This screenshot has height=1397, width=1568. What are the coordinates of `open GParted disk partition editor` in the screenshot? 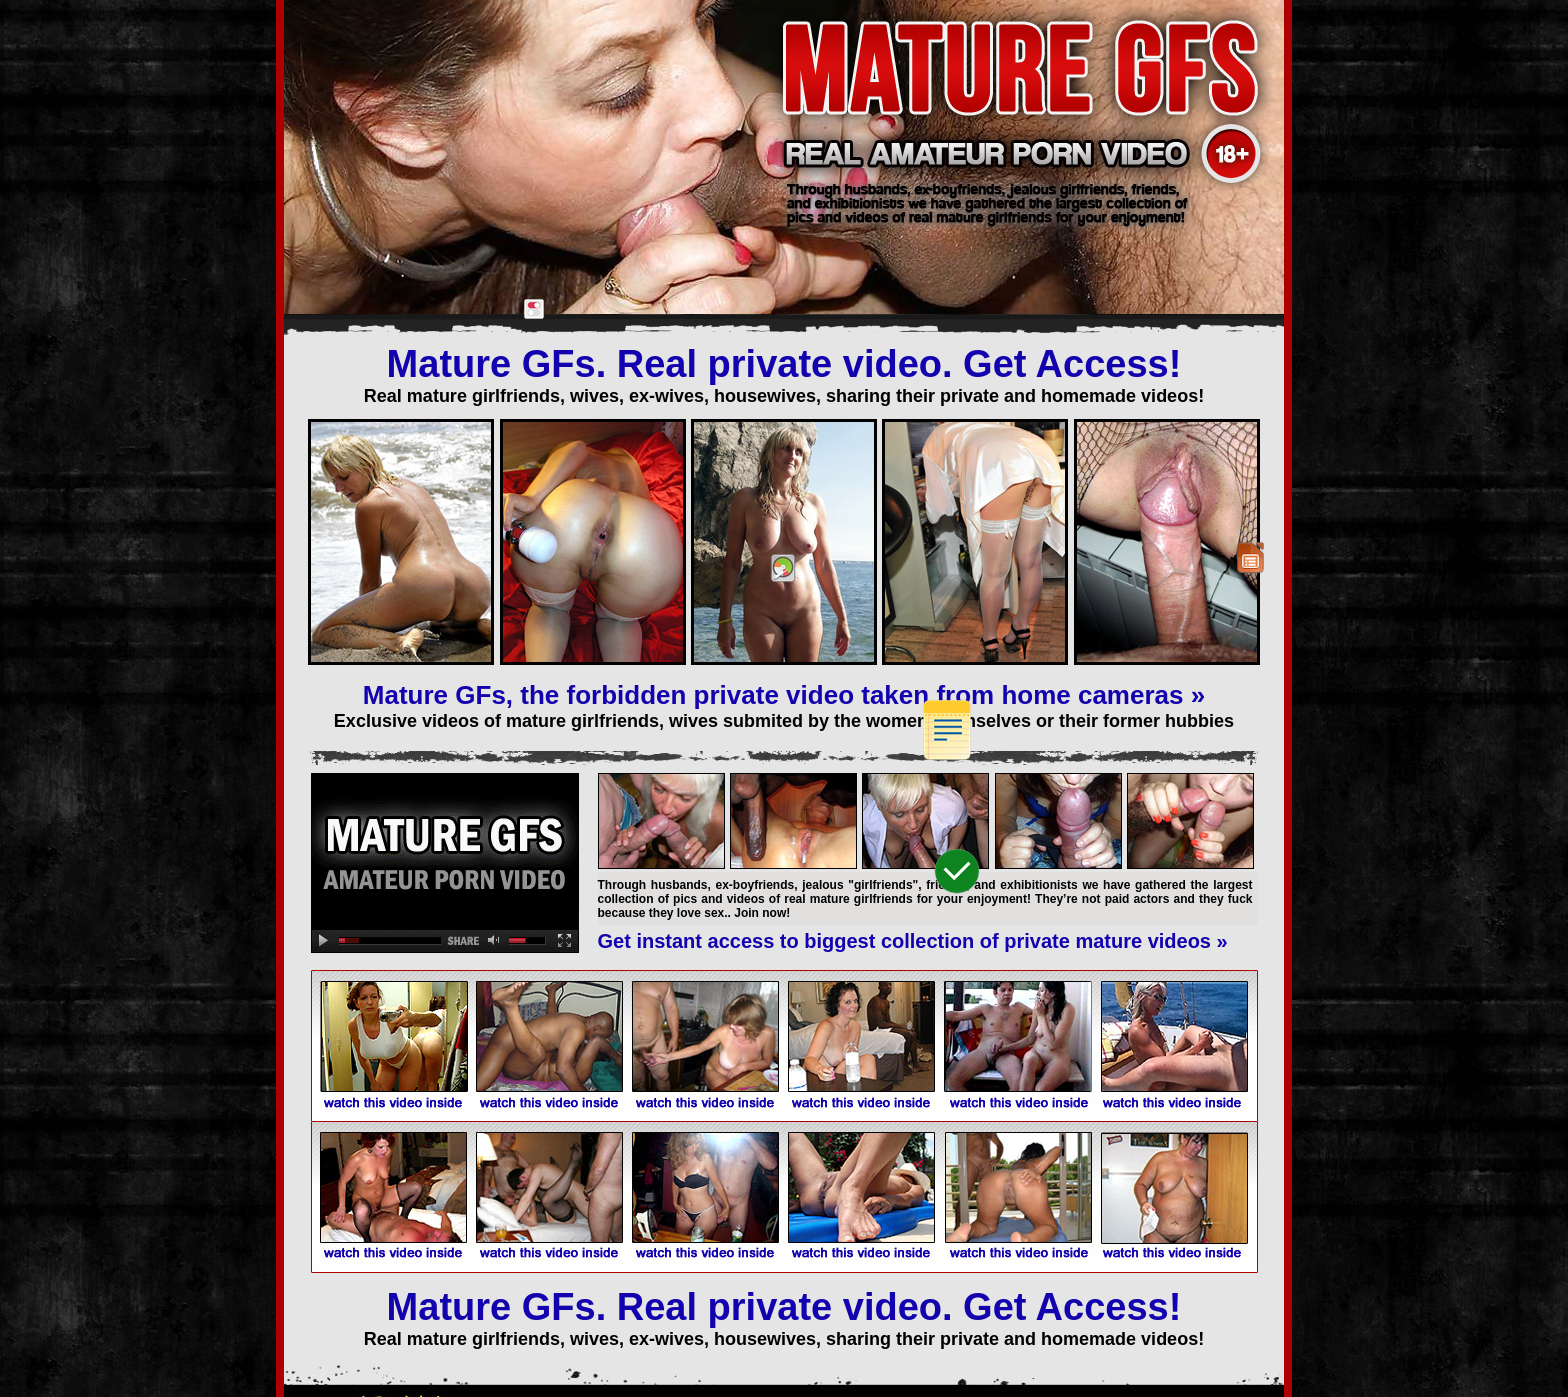 It's located at (783, 568).